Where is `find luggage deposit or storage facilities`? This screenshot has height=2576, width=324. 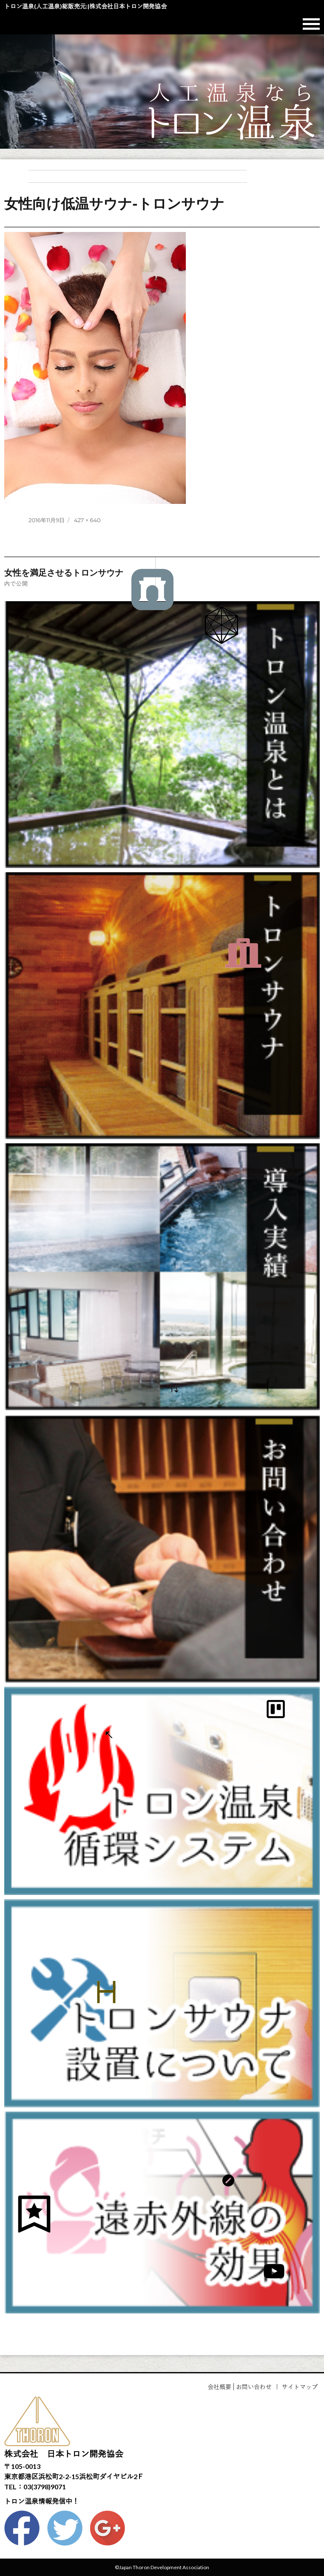
find luggage deposit or storage facilities is located at coordinates (243, 953).